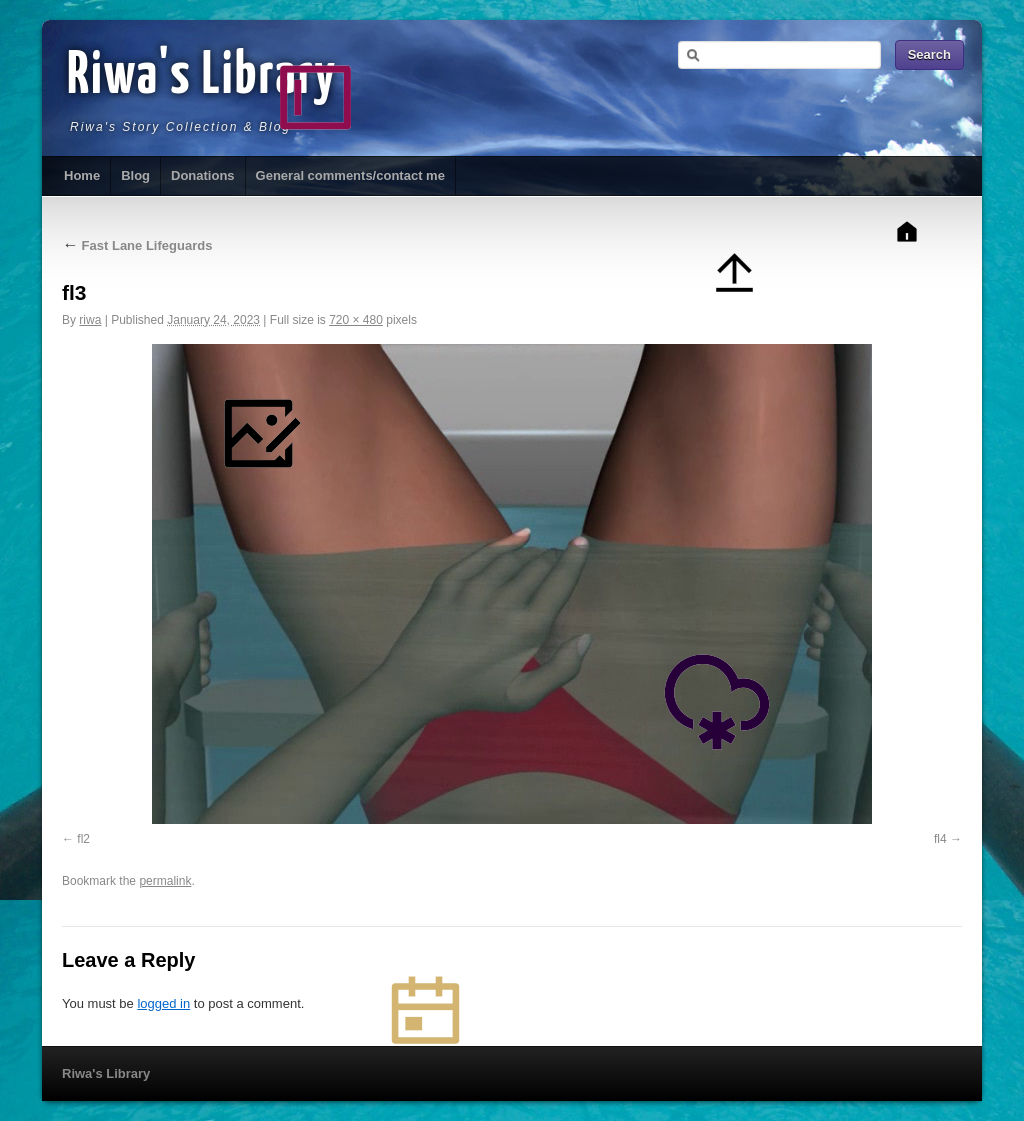 Image resolution: width=1024 pixels, height=1121 pixels. Describe the element at coordinates (717, 702) in the screenshot. I see `indicates snowy weather conditions` at that location.